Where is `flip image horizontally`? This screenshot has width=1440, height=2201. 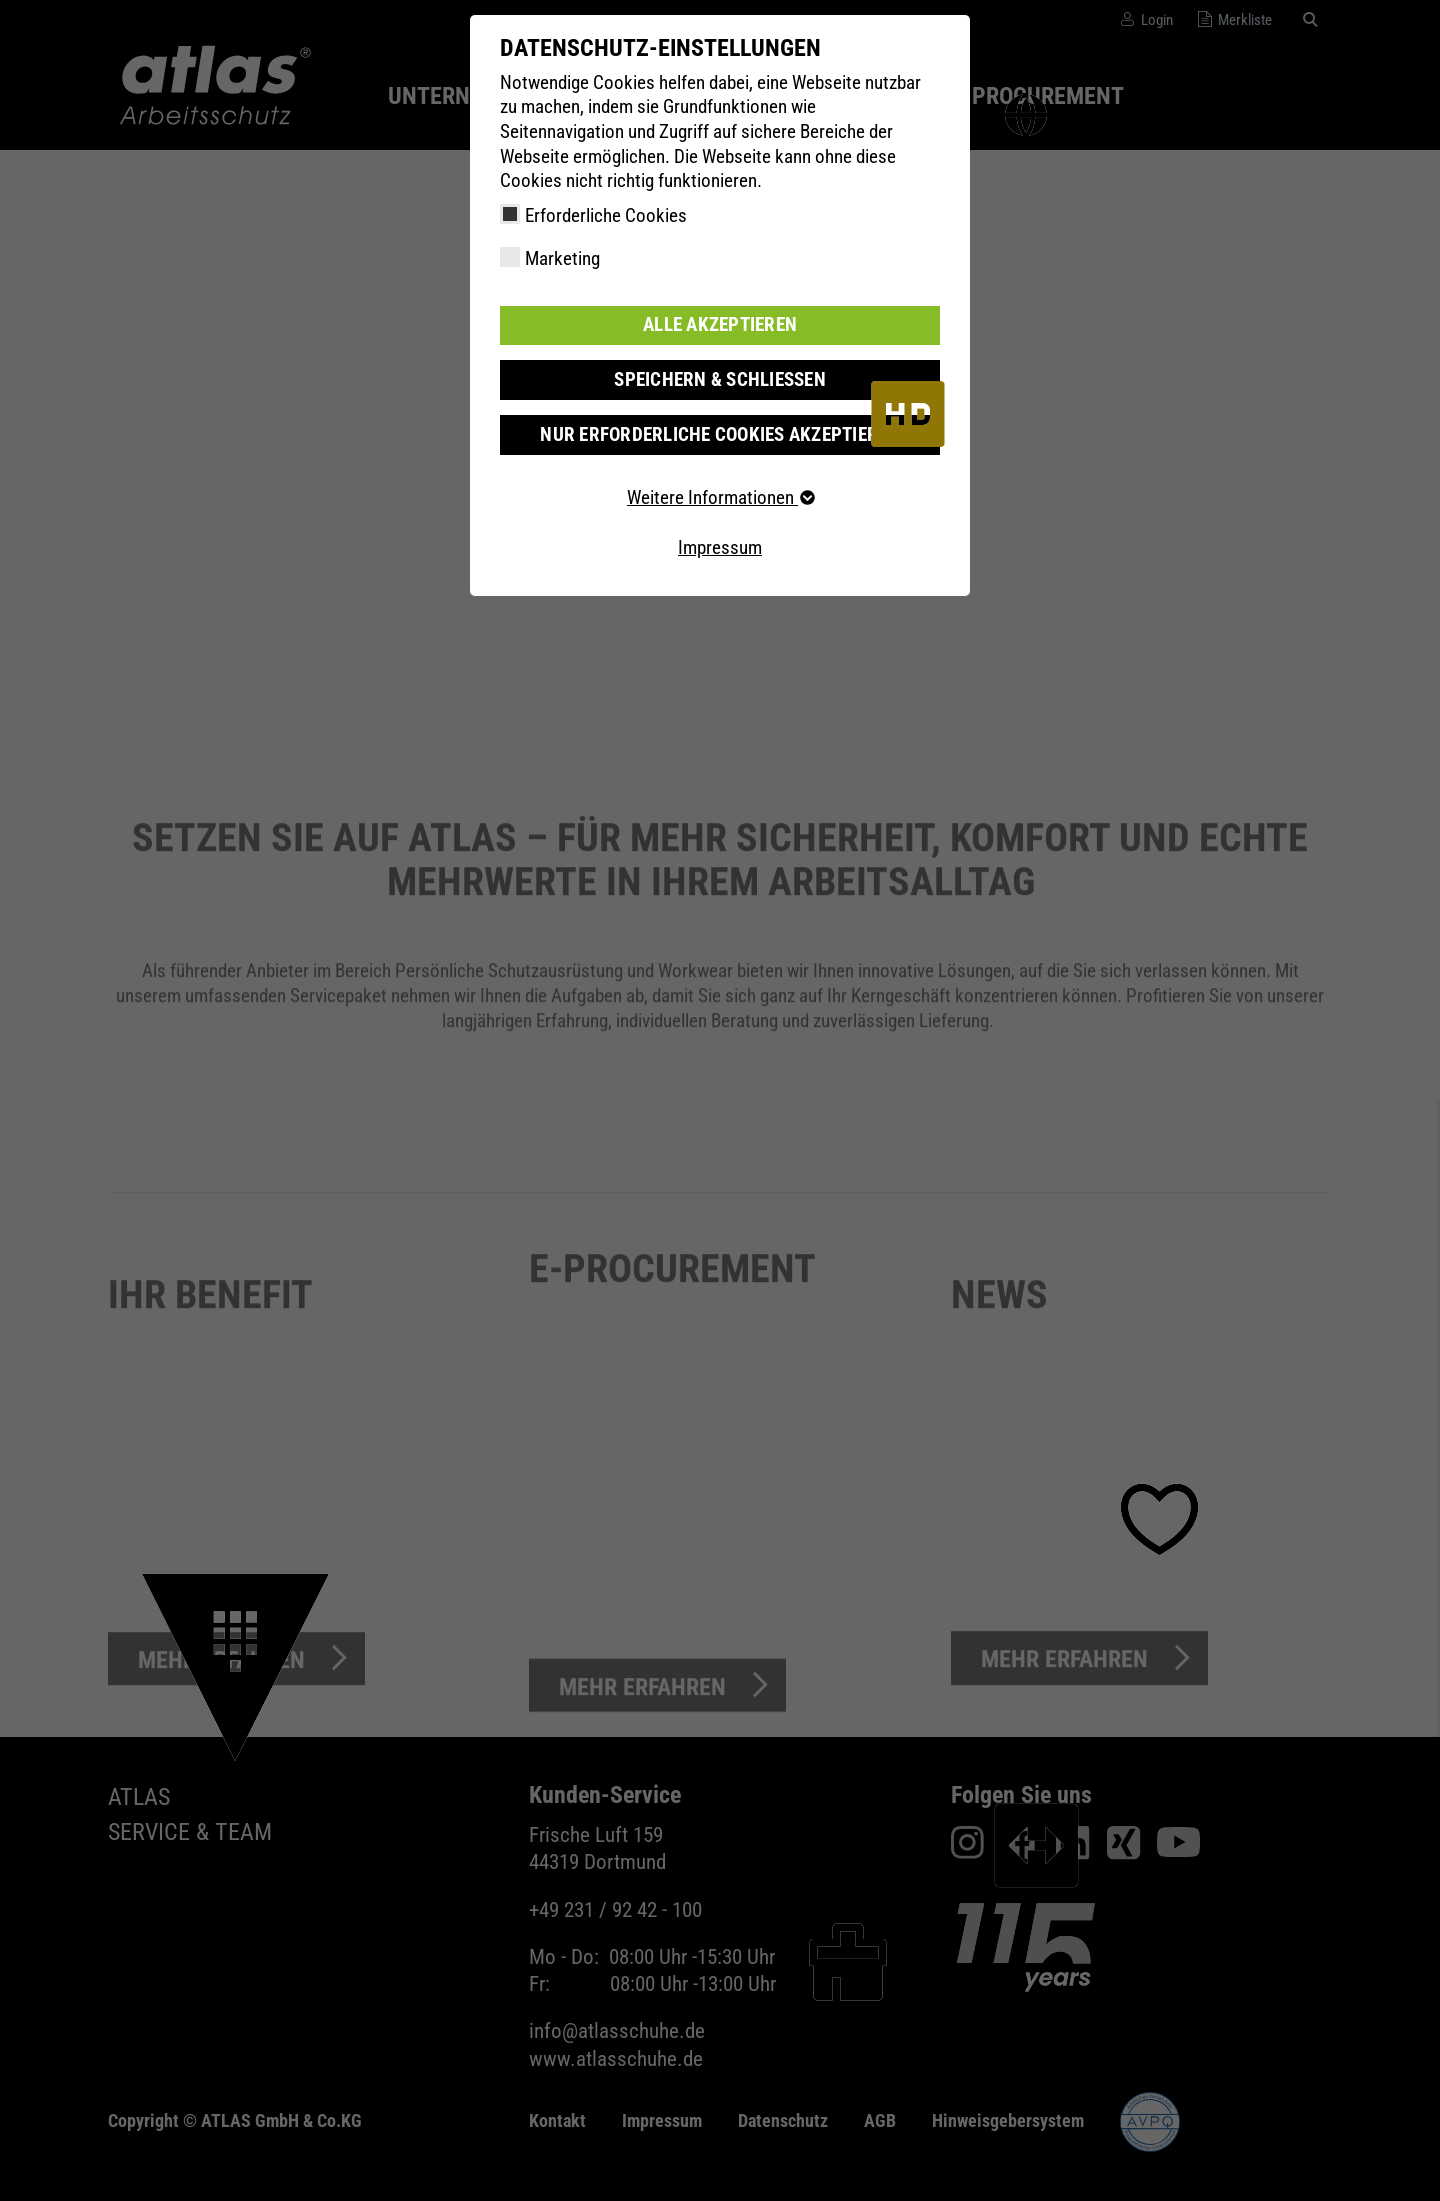 flip image horizontally is located at coordinates (1036, 1845).